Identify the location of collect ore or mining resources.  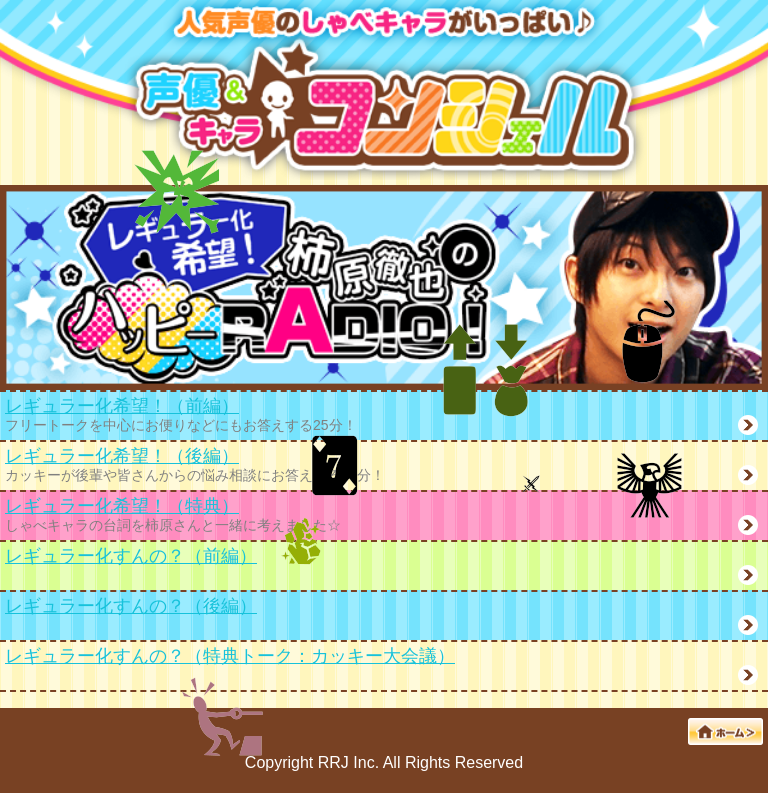
(301, 541).